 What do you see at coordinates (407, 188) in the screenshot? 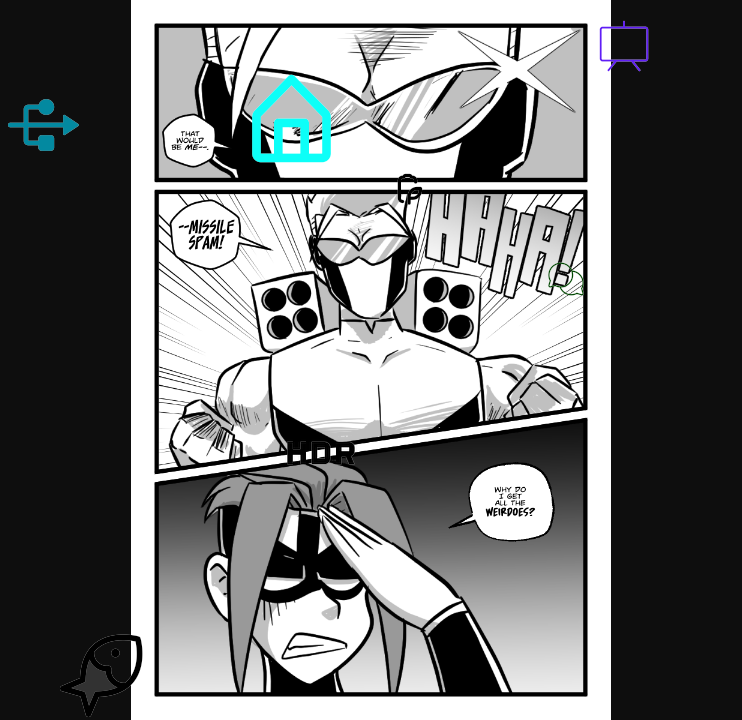
I see `battery eco mode enabled` at bounding box center [407, 188].